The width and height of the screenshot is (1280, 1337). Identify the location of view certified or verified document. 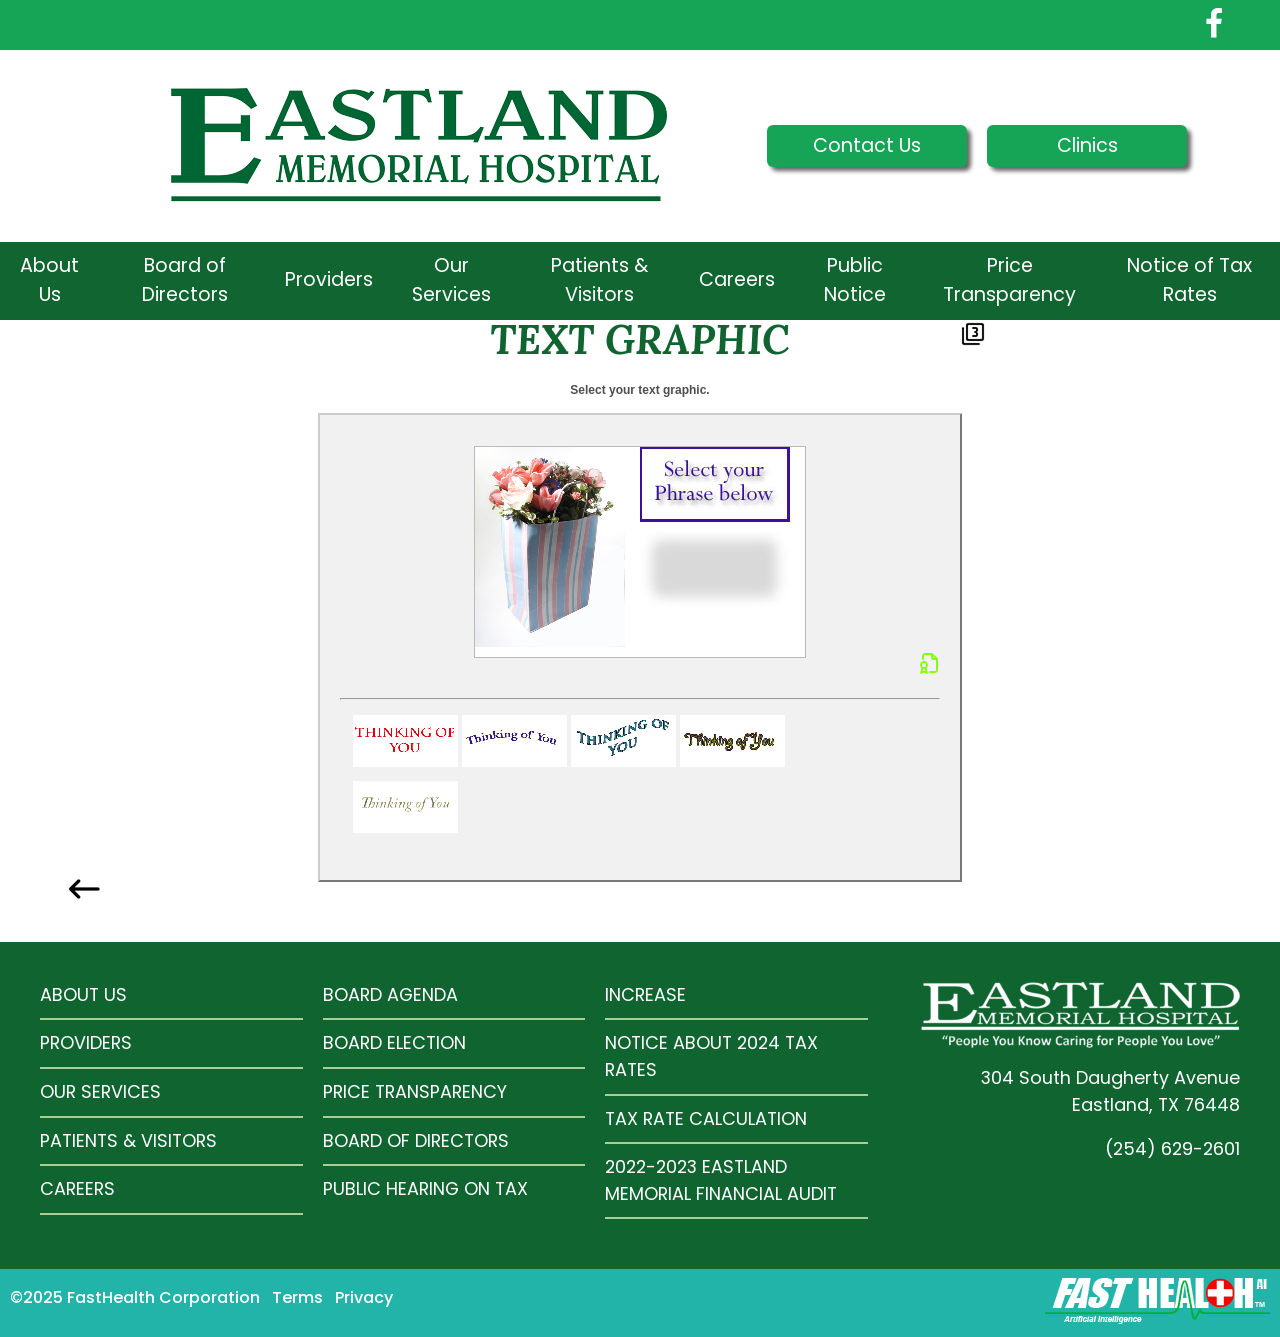
(930, 663).